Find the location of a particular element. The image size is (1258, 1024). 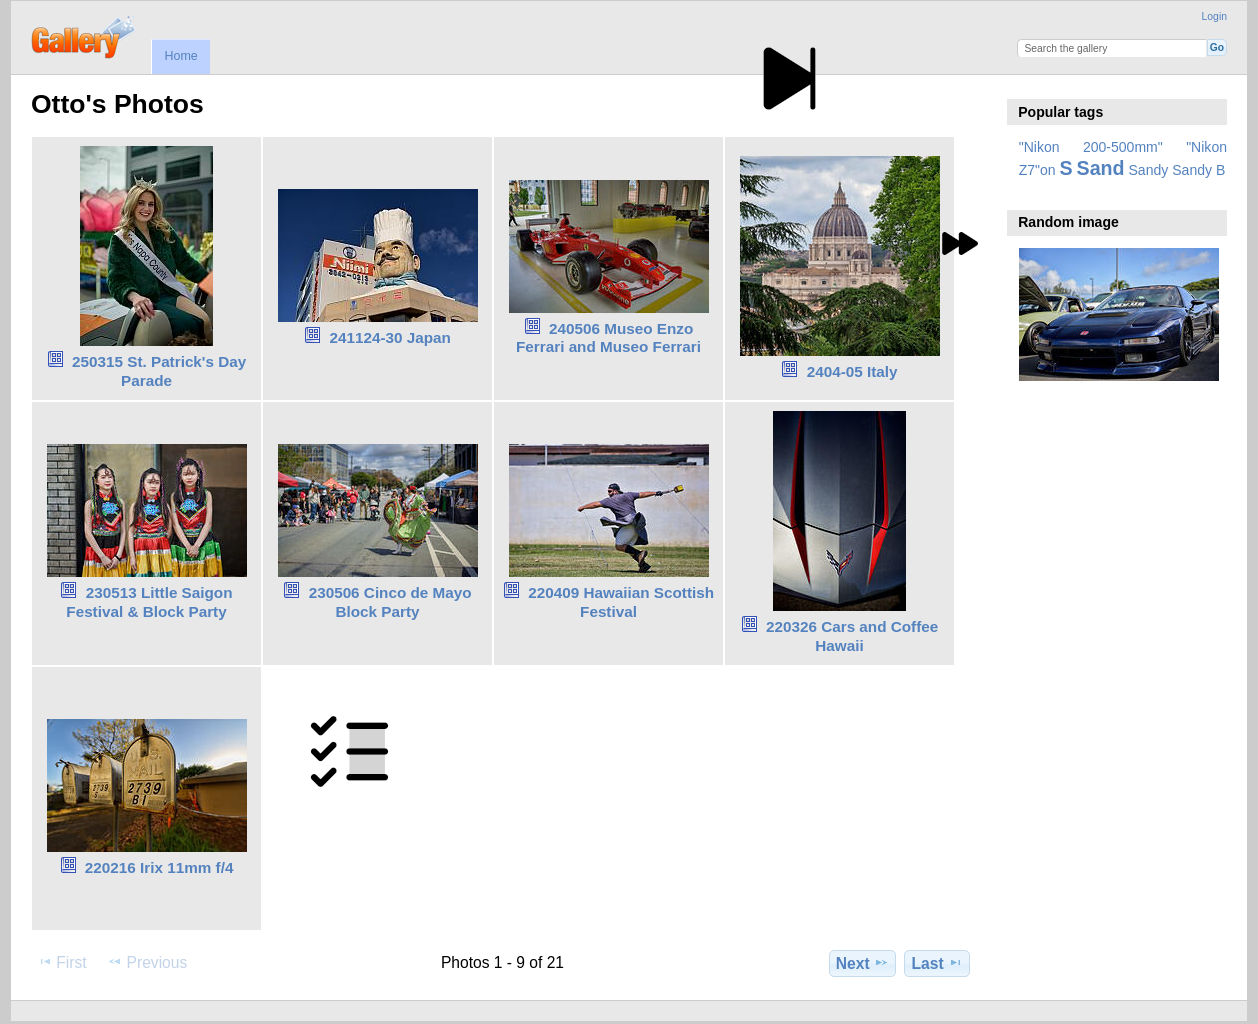

skip to the next track is located at coordinates (789, 78).